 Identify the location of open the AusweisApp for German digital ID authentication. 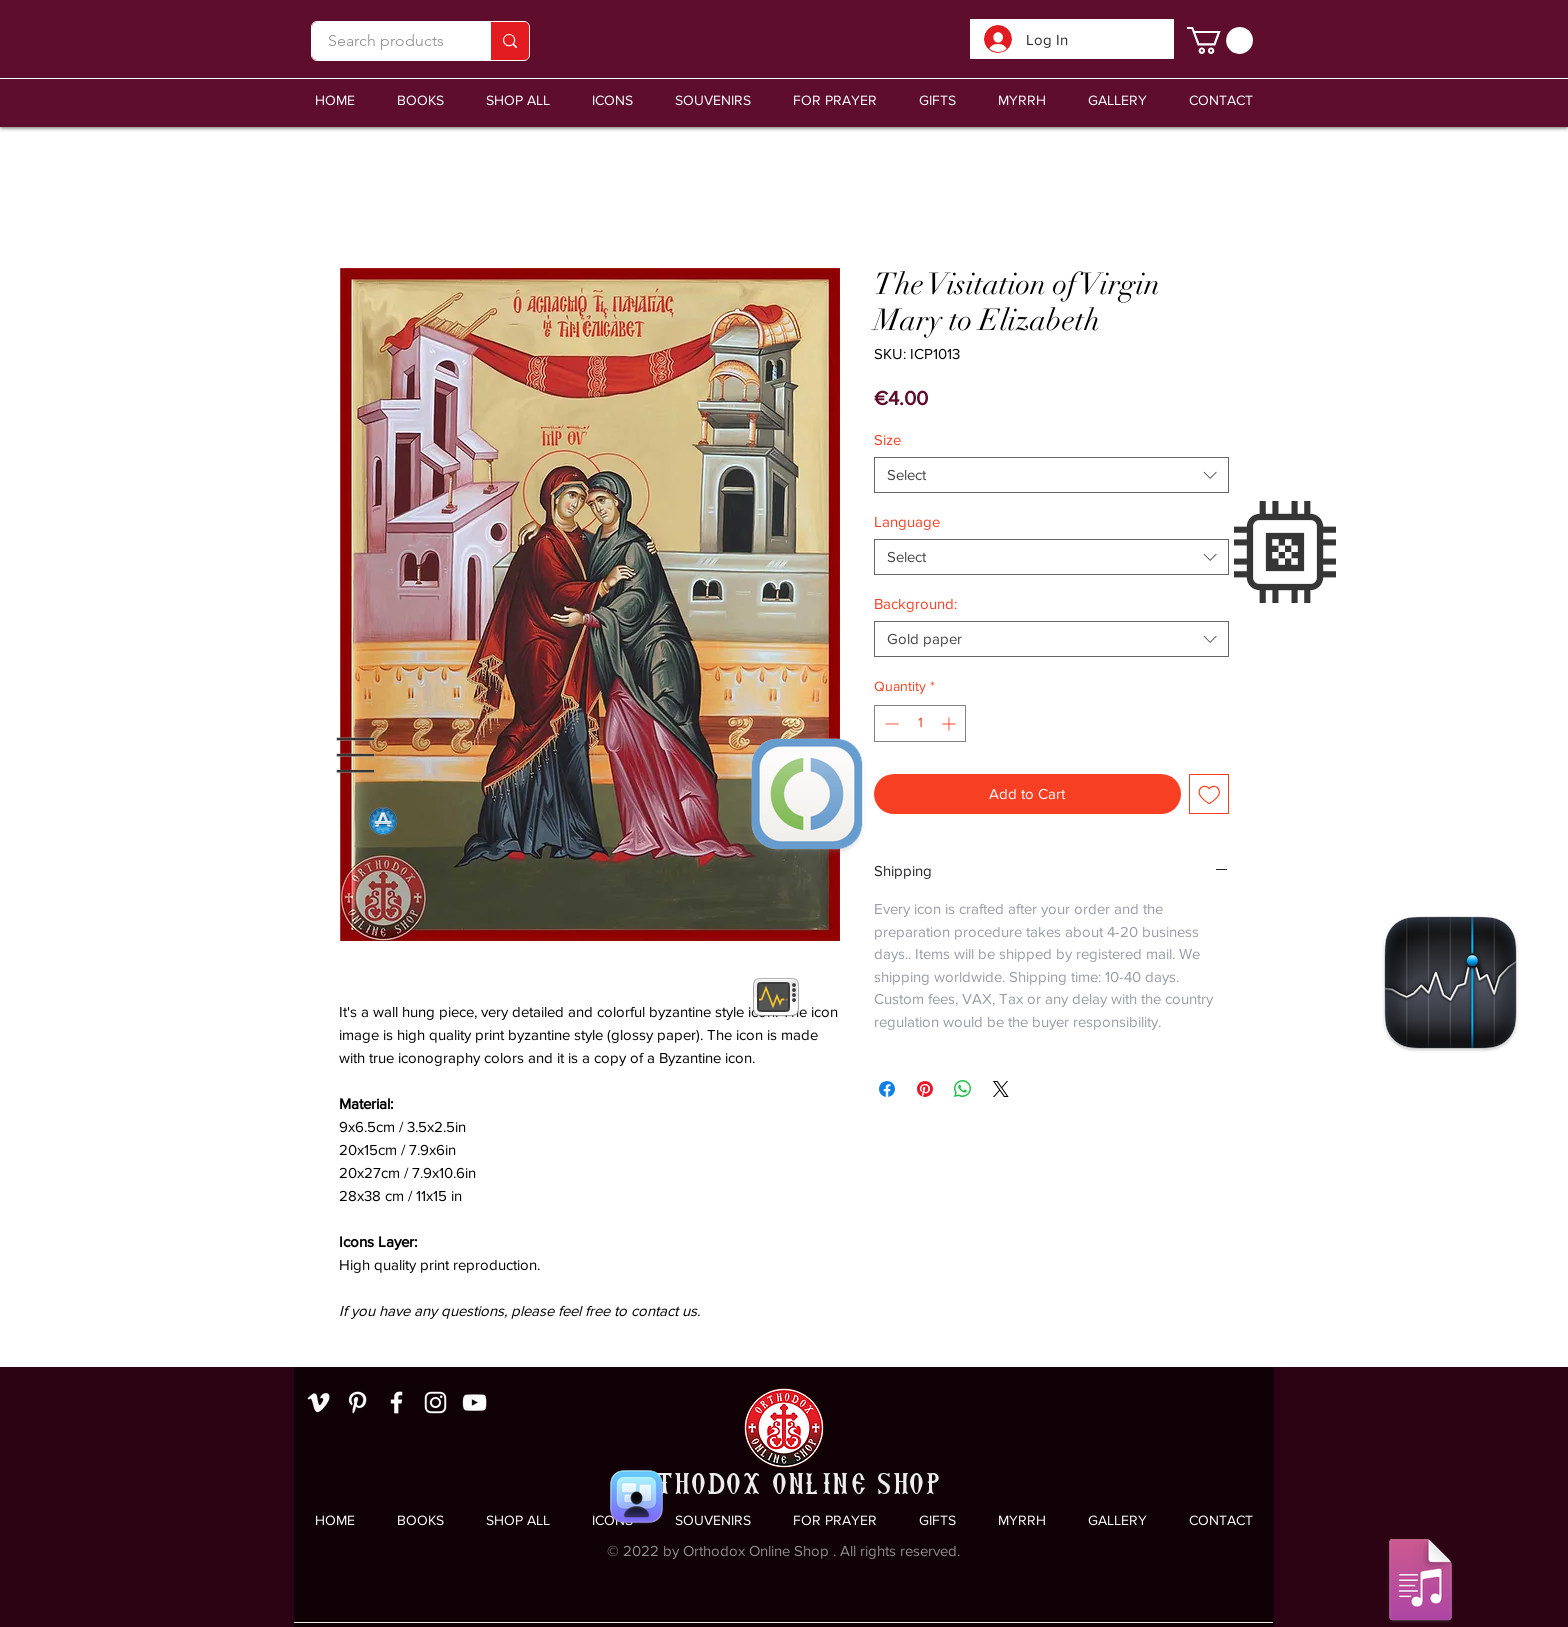
(807, 794).